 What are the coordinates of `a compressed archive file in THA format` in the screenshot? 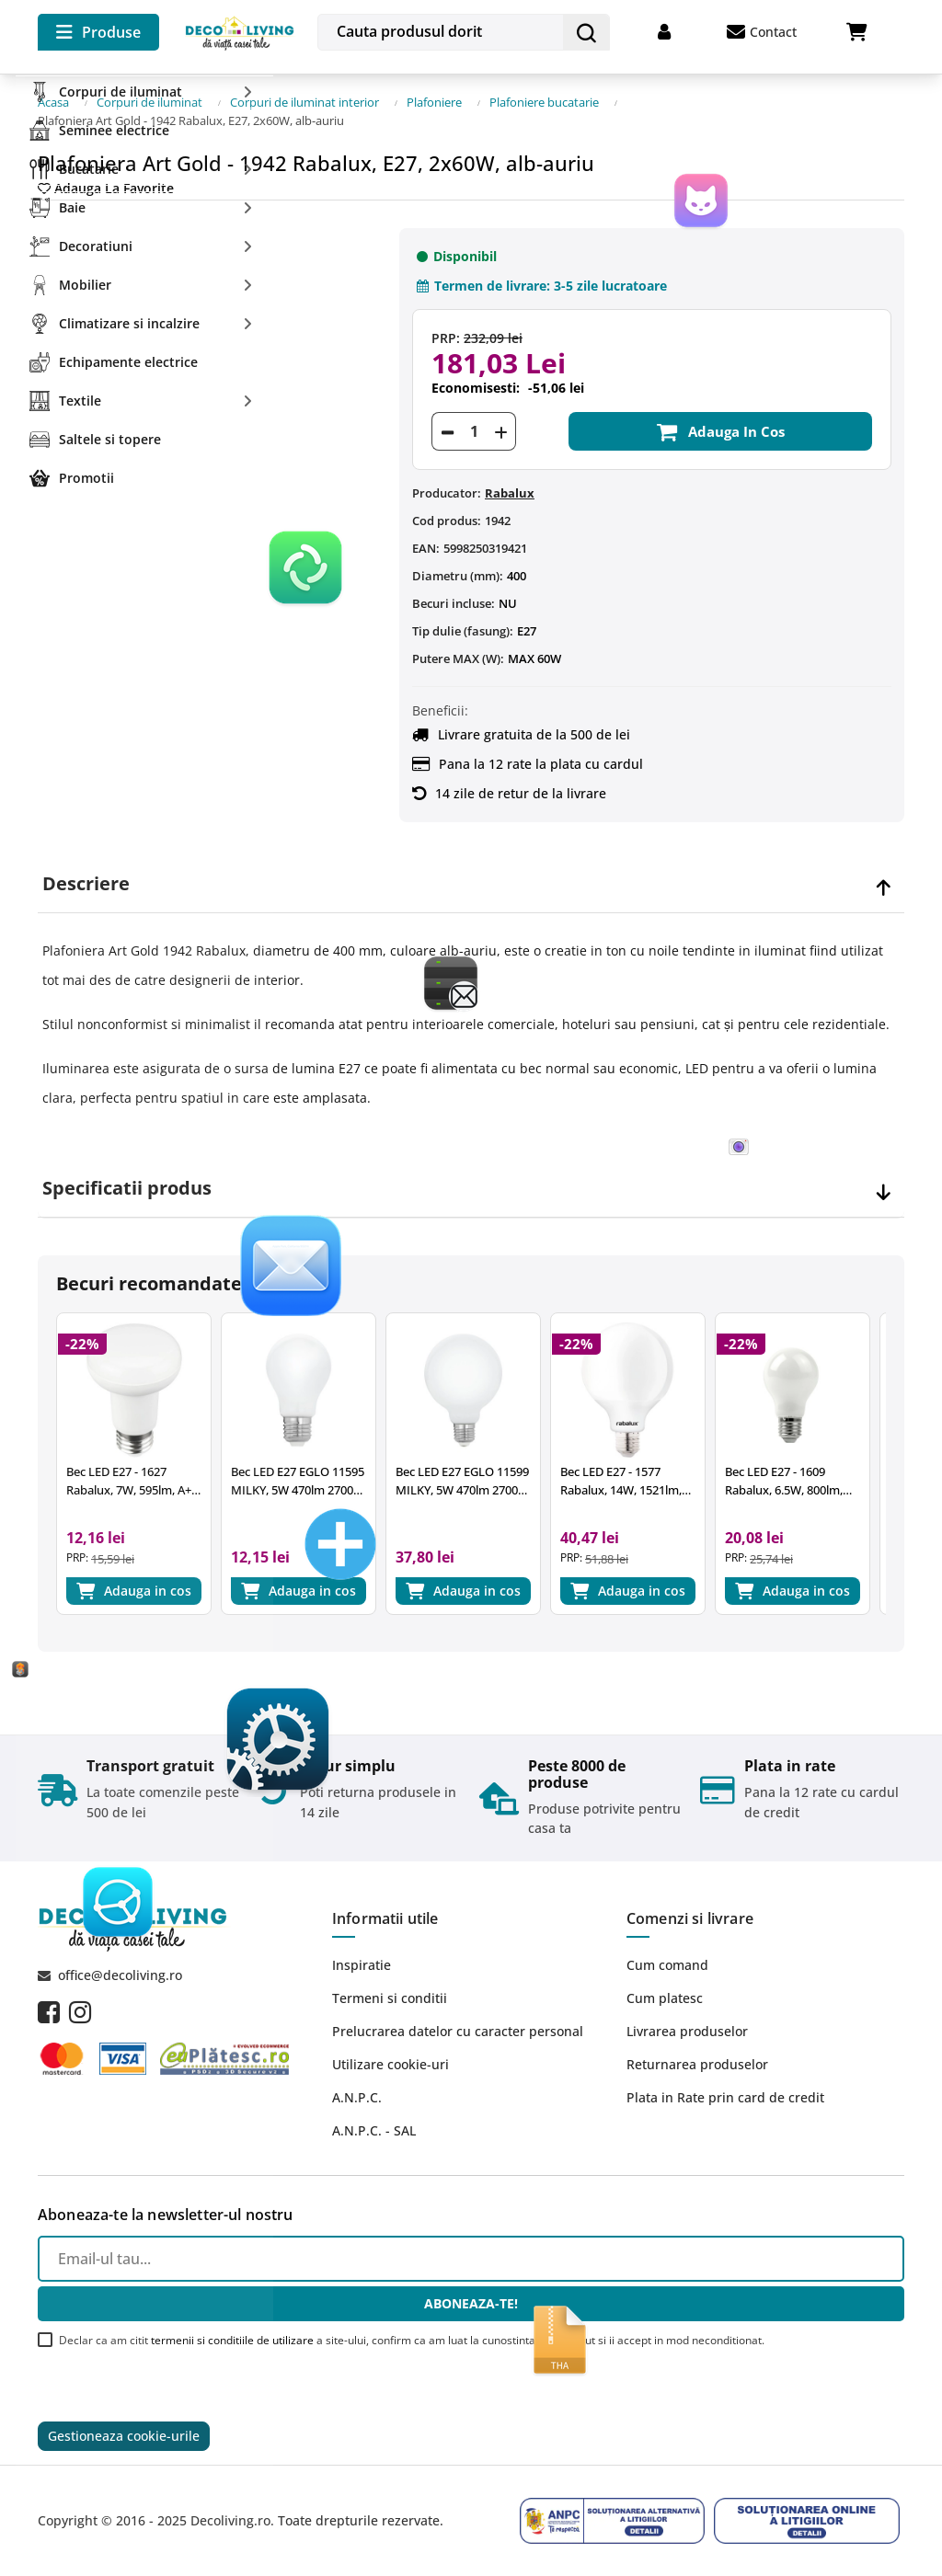 It's located at (559, 2341).